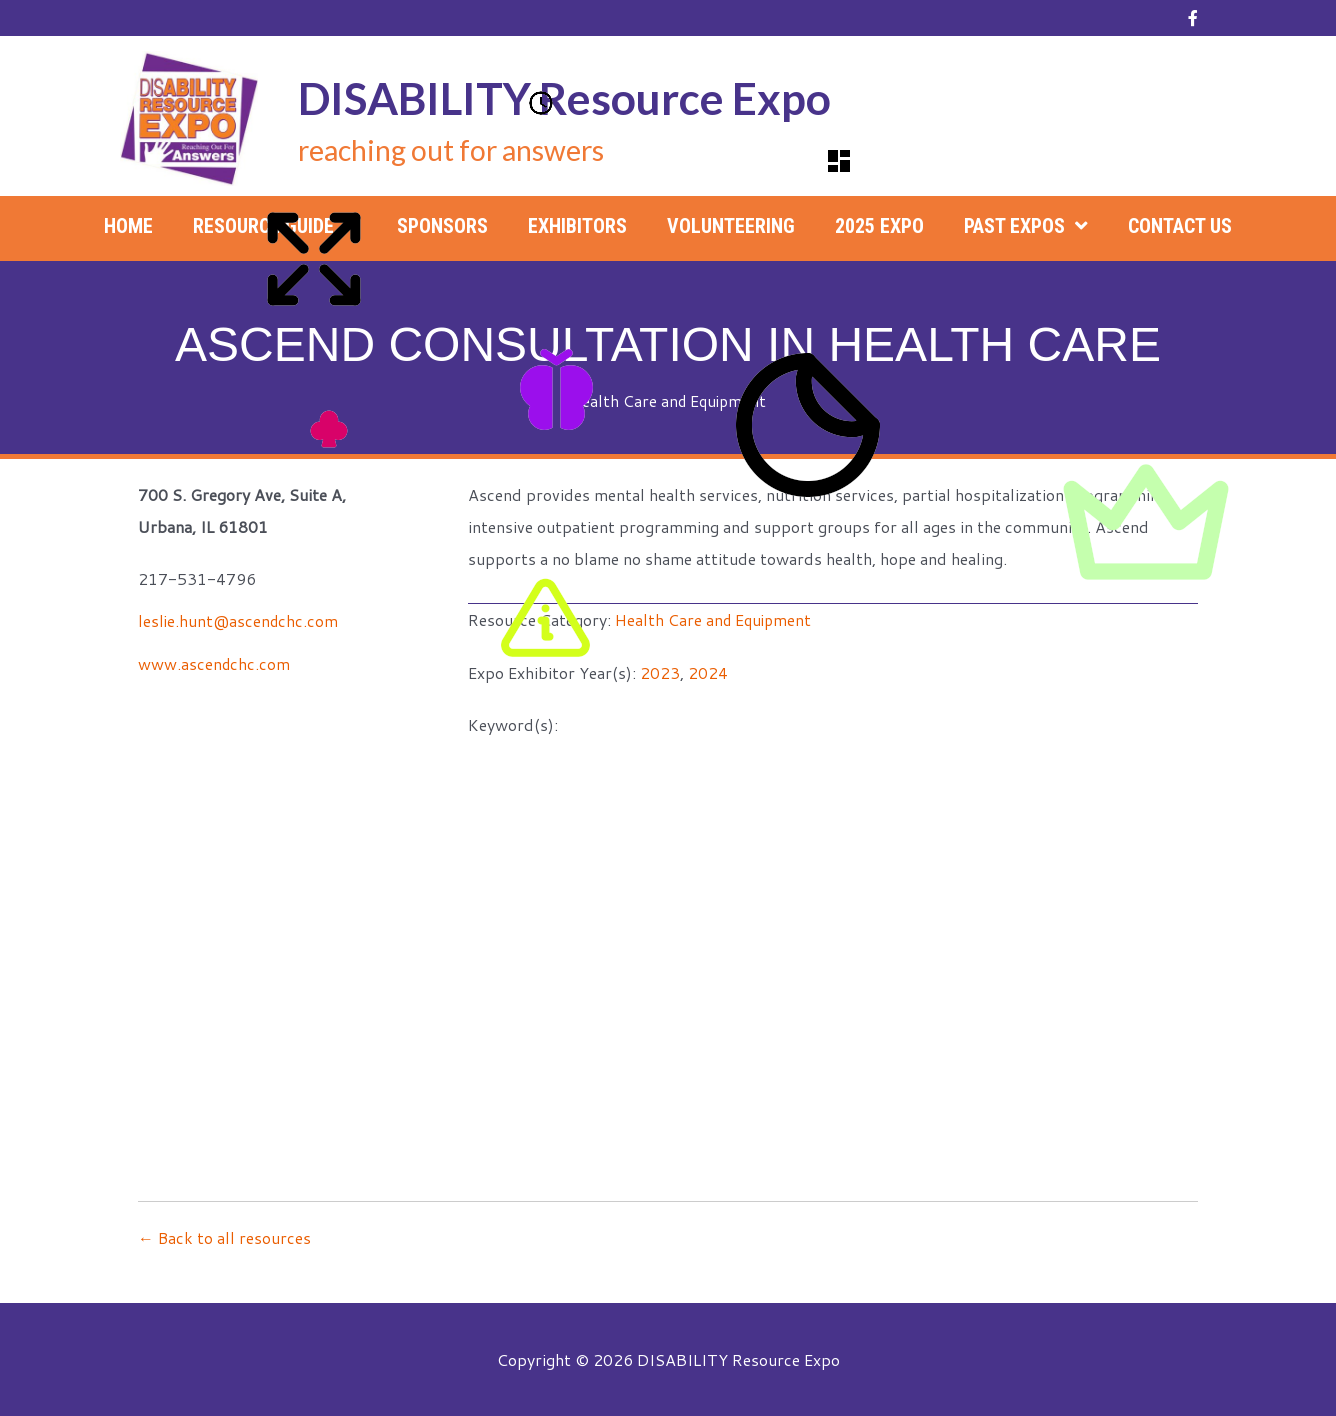 This screenshot has width=1336, height=1416. Describe the element at coordinates (314, 259) in the screenshot. I see `expand to fullscreen mode` at that location.